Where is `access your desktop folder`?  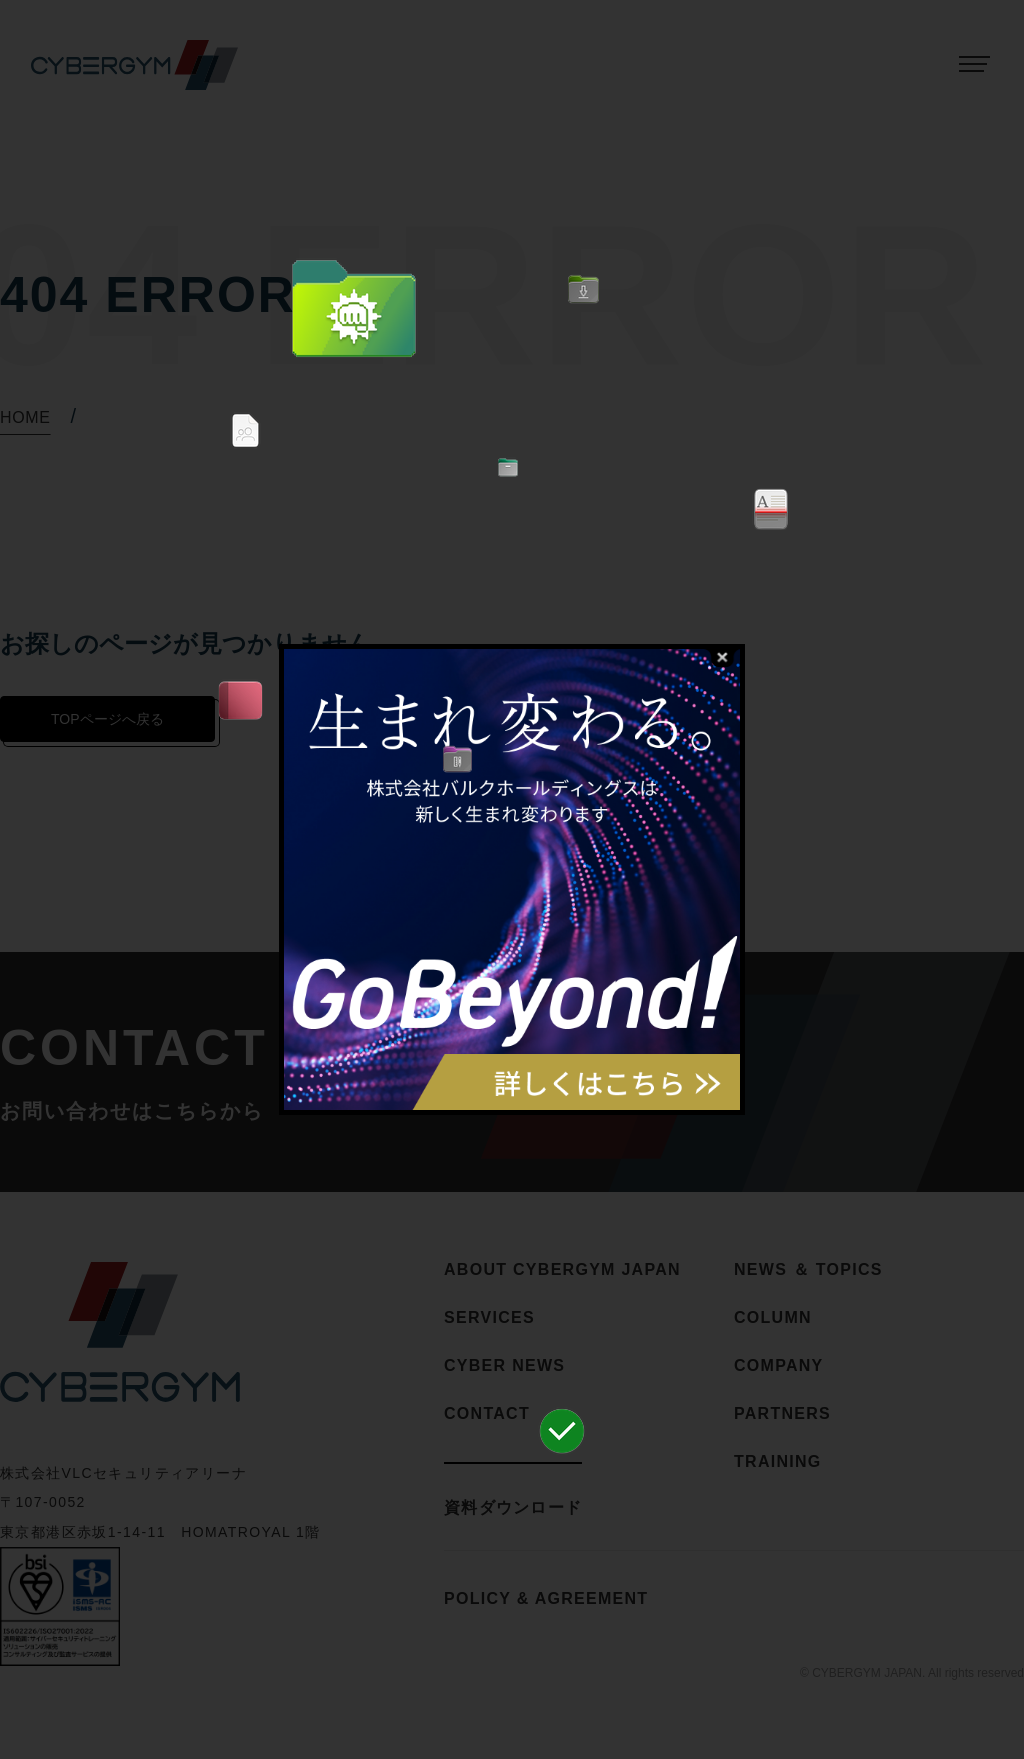
access your desktop folder is located at coordinates (240, 699).